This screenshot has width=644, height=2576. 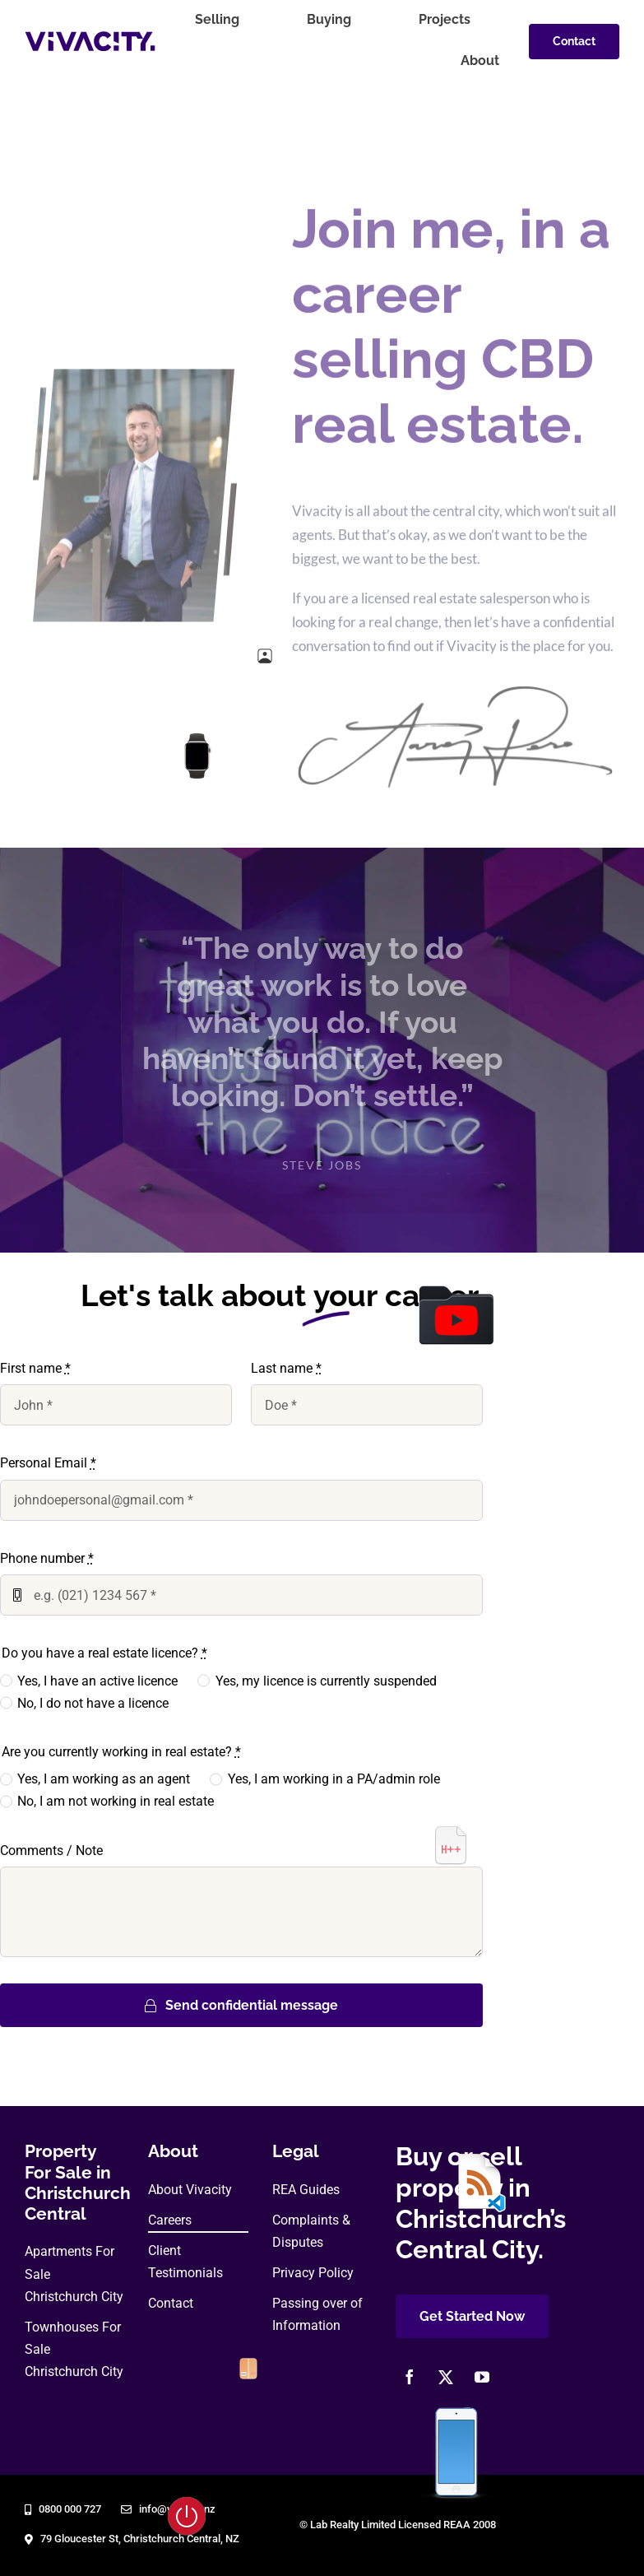 What do you see at coordinates (265, 656) in the screenshot?
I see `configure login screen settings` at bounding box center [265, 656].